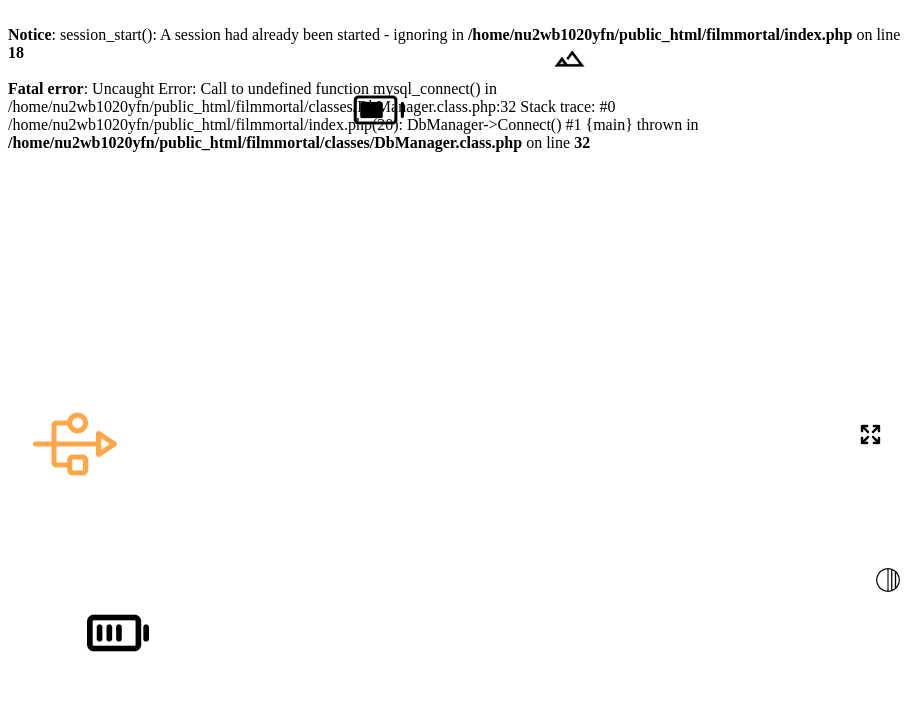 This screenshot has height=720, width=919. Describe the element at coordinates (569, 58) in the screenshot. I see `switch to terrain map view` at that location.